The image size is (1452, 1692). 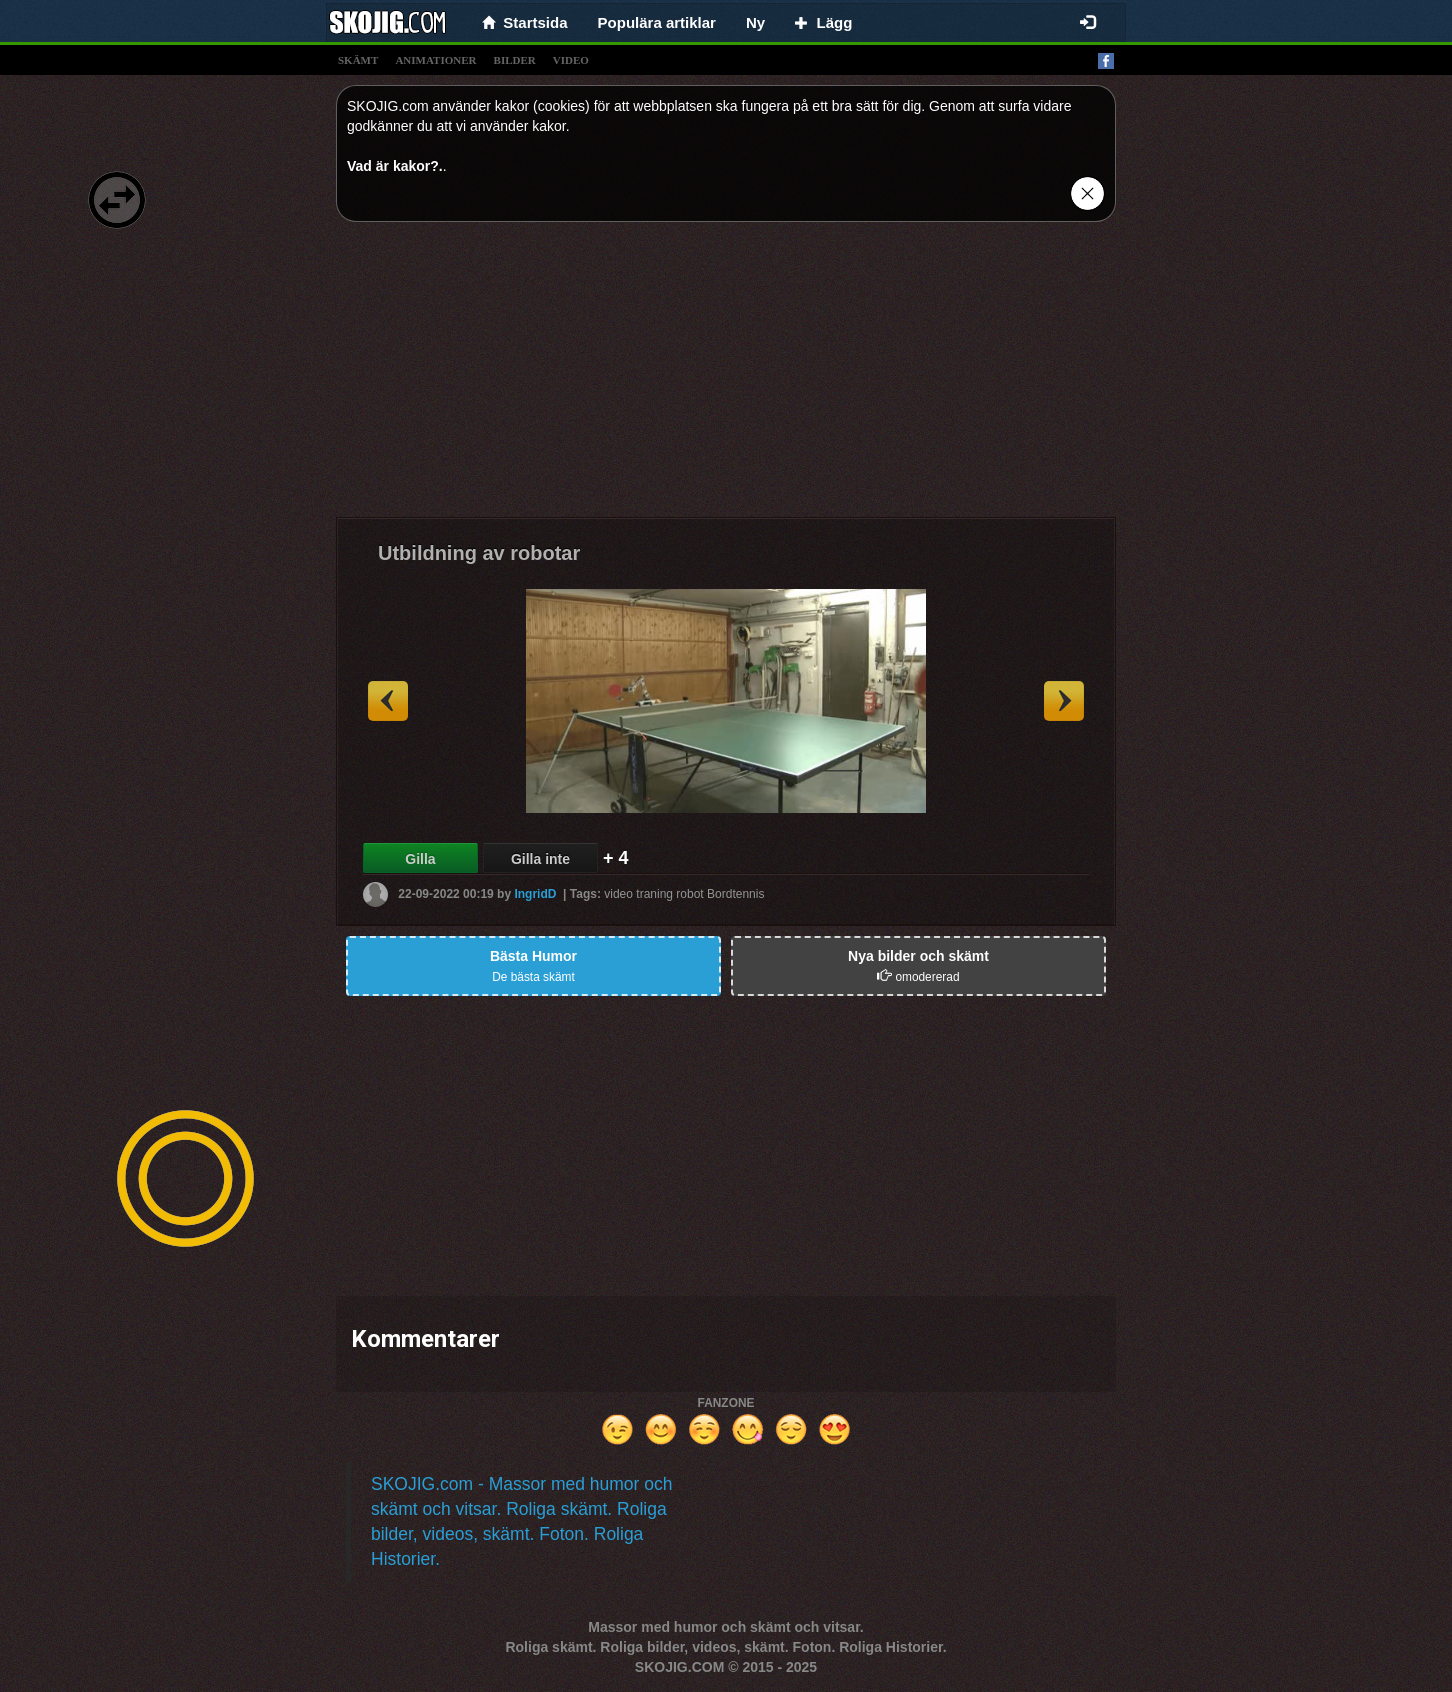 I want to click on swap or exchange items horizontally, so click(x=117, y=200).